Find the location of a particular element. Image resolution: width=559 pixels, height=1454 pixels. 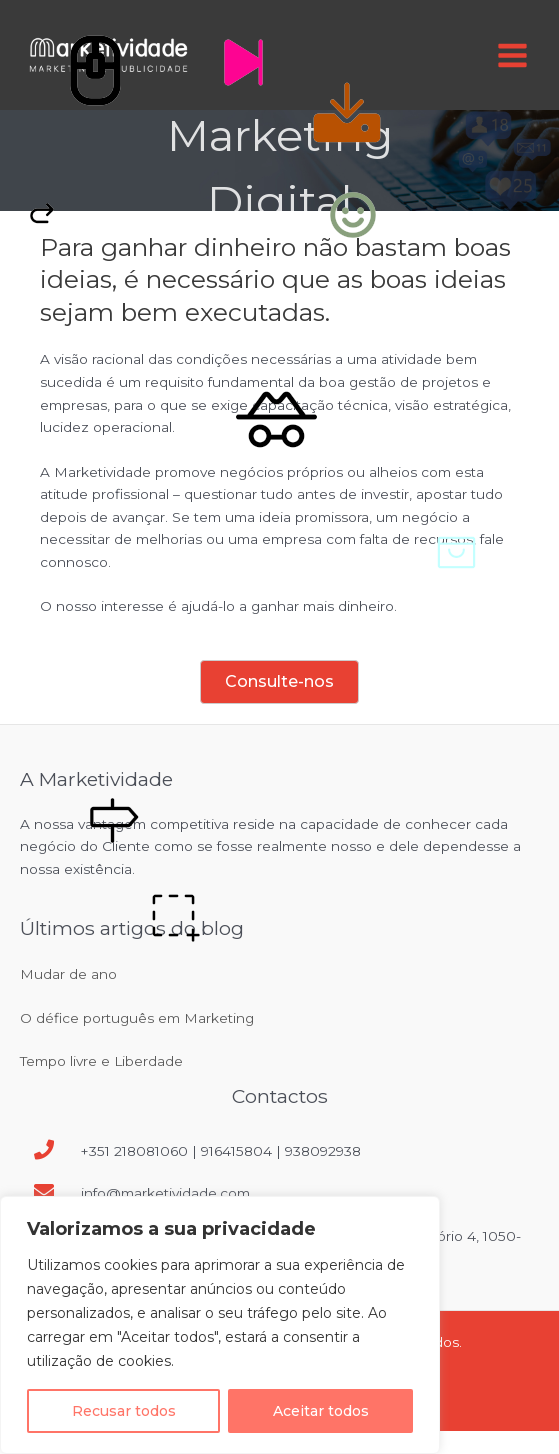

view your shopping bag is located at coordinates (456, 552).